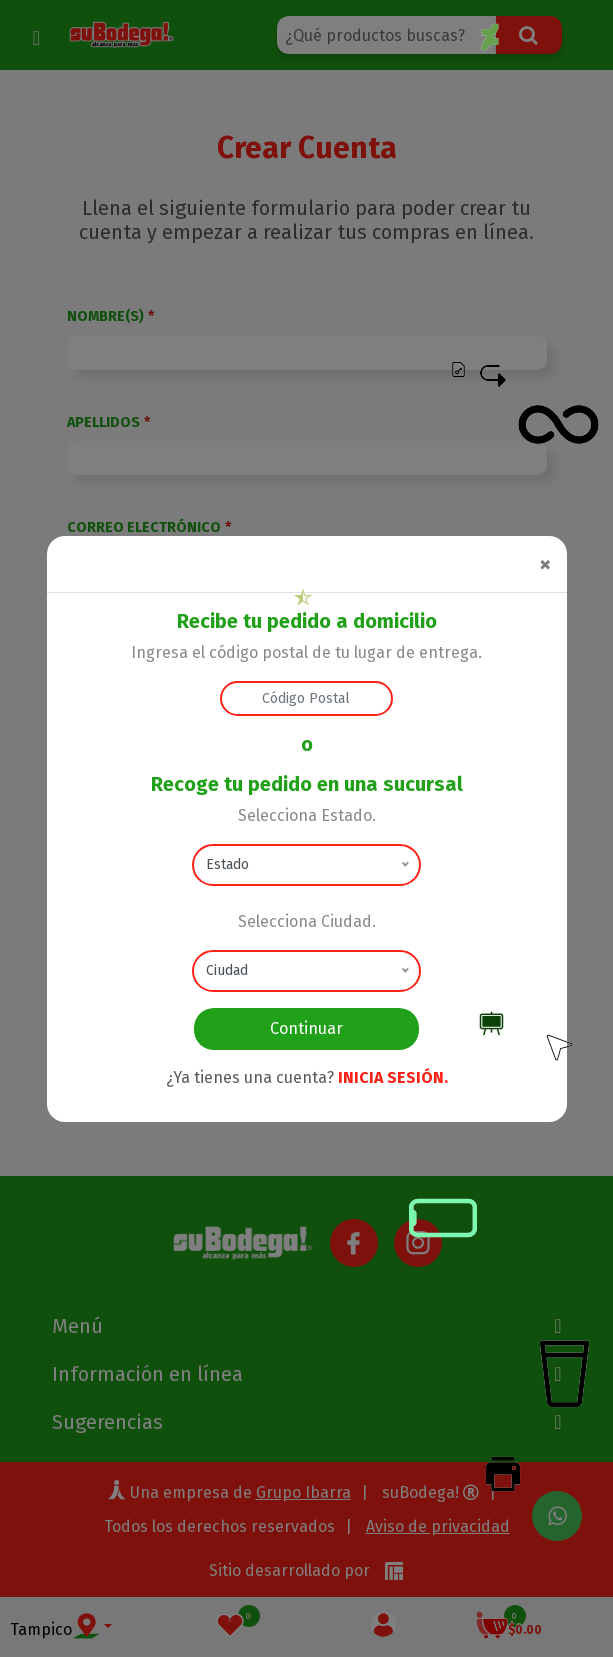  I want to click on deviantart logo, so click(490, 37).